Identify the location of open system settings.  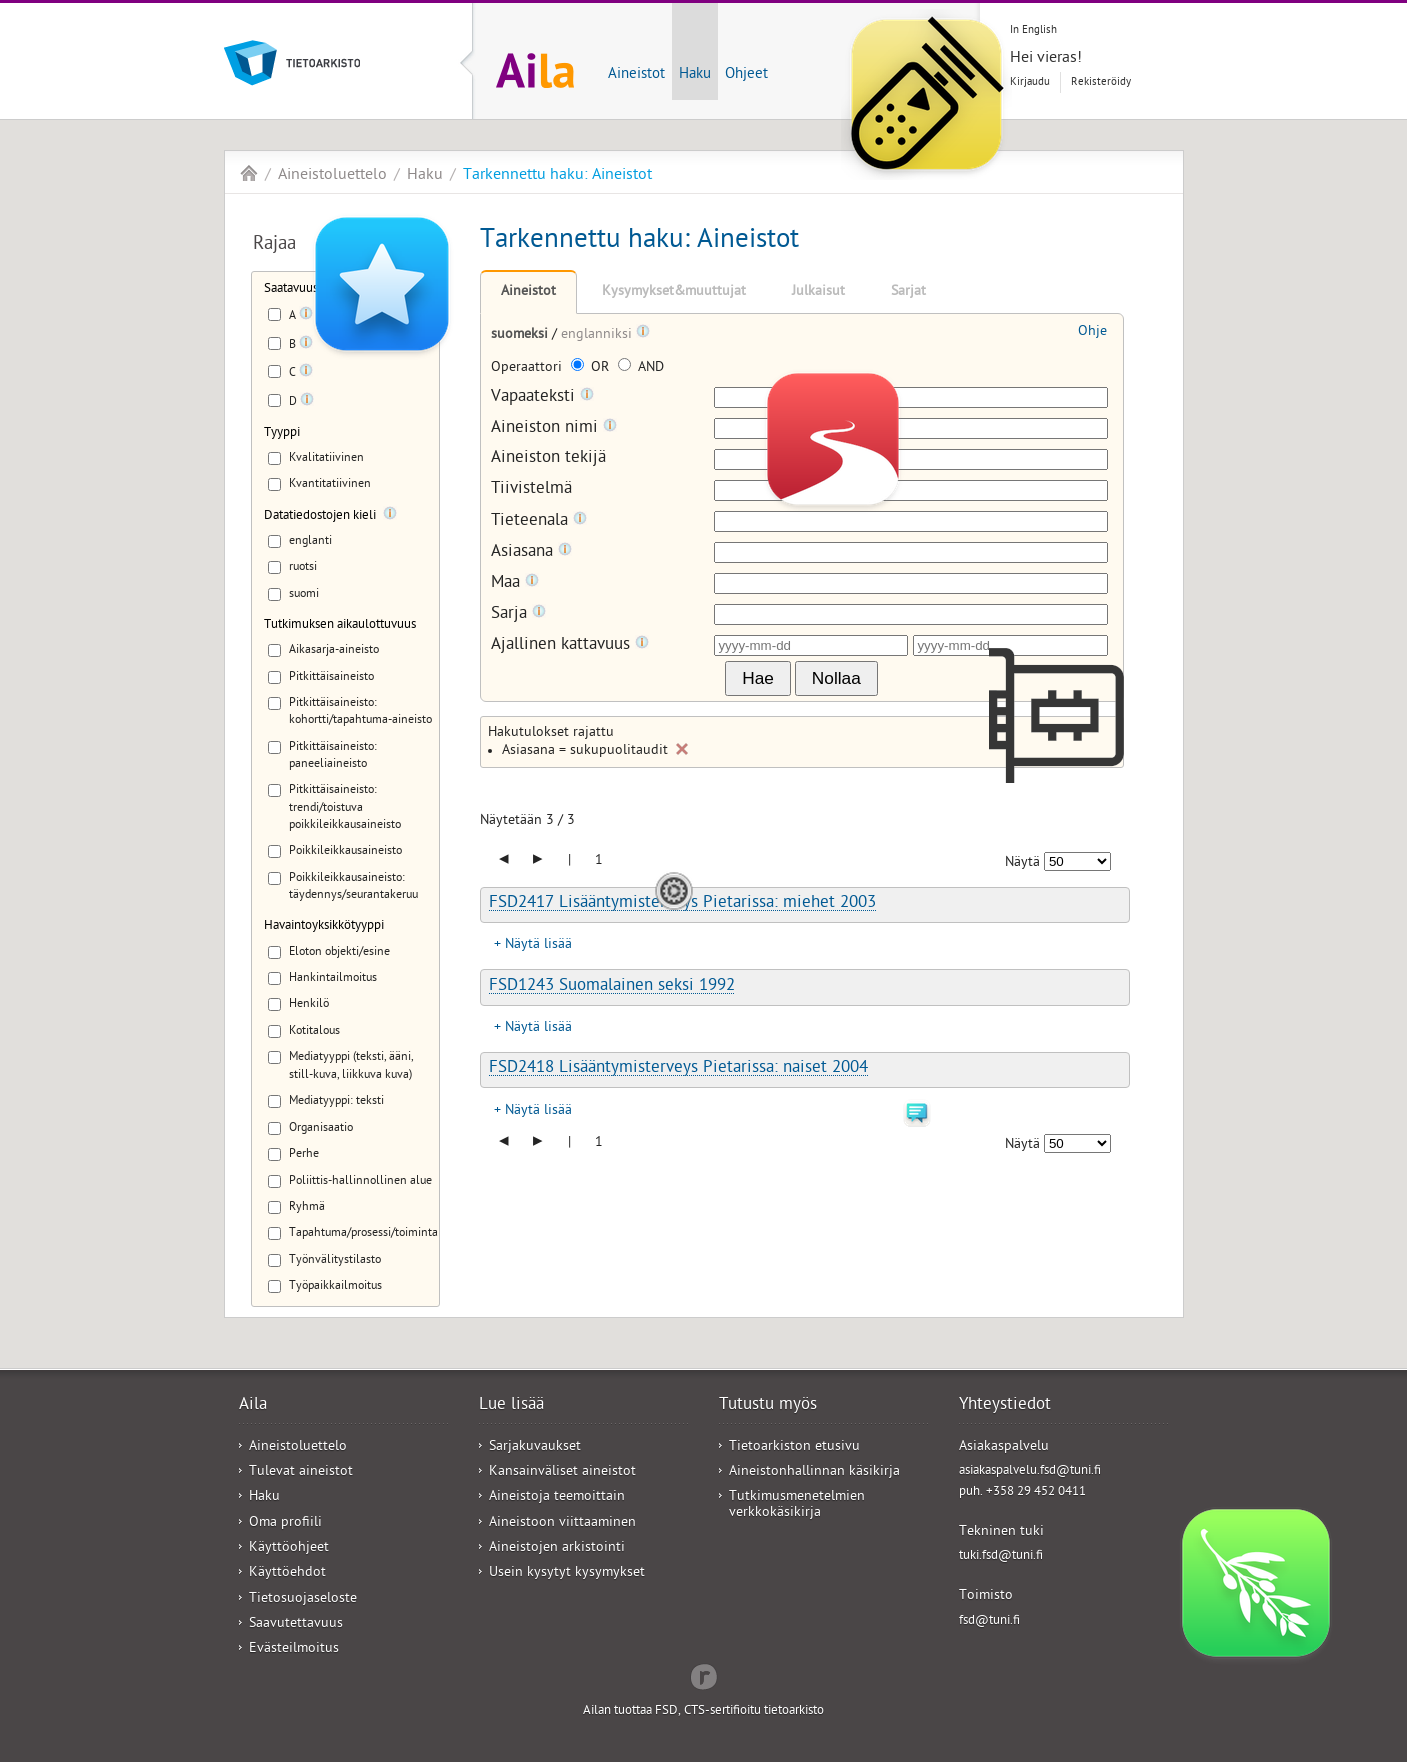
(674, 891).